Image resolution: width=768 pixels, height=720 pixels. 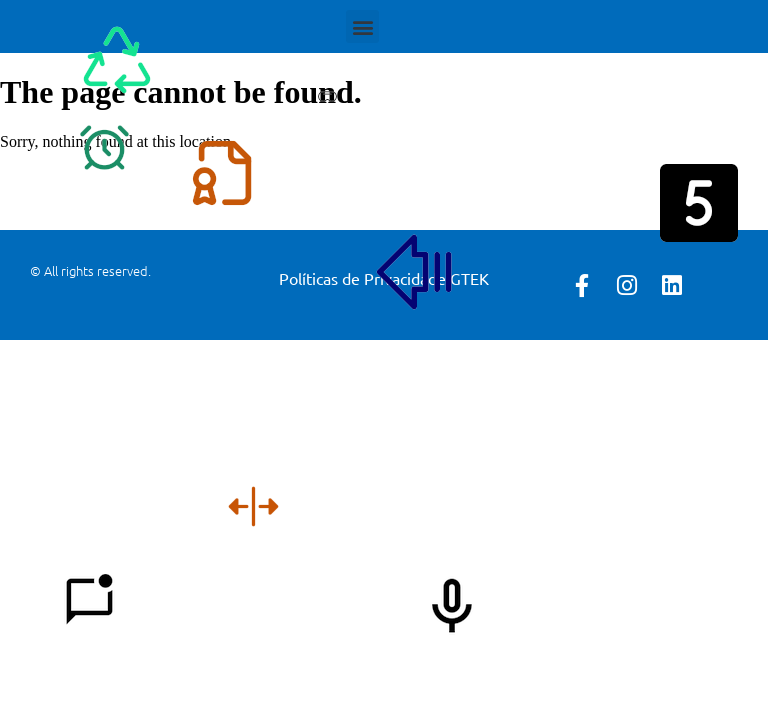 I want to click on set or manage alarms, so click(x=104, y=147).